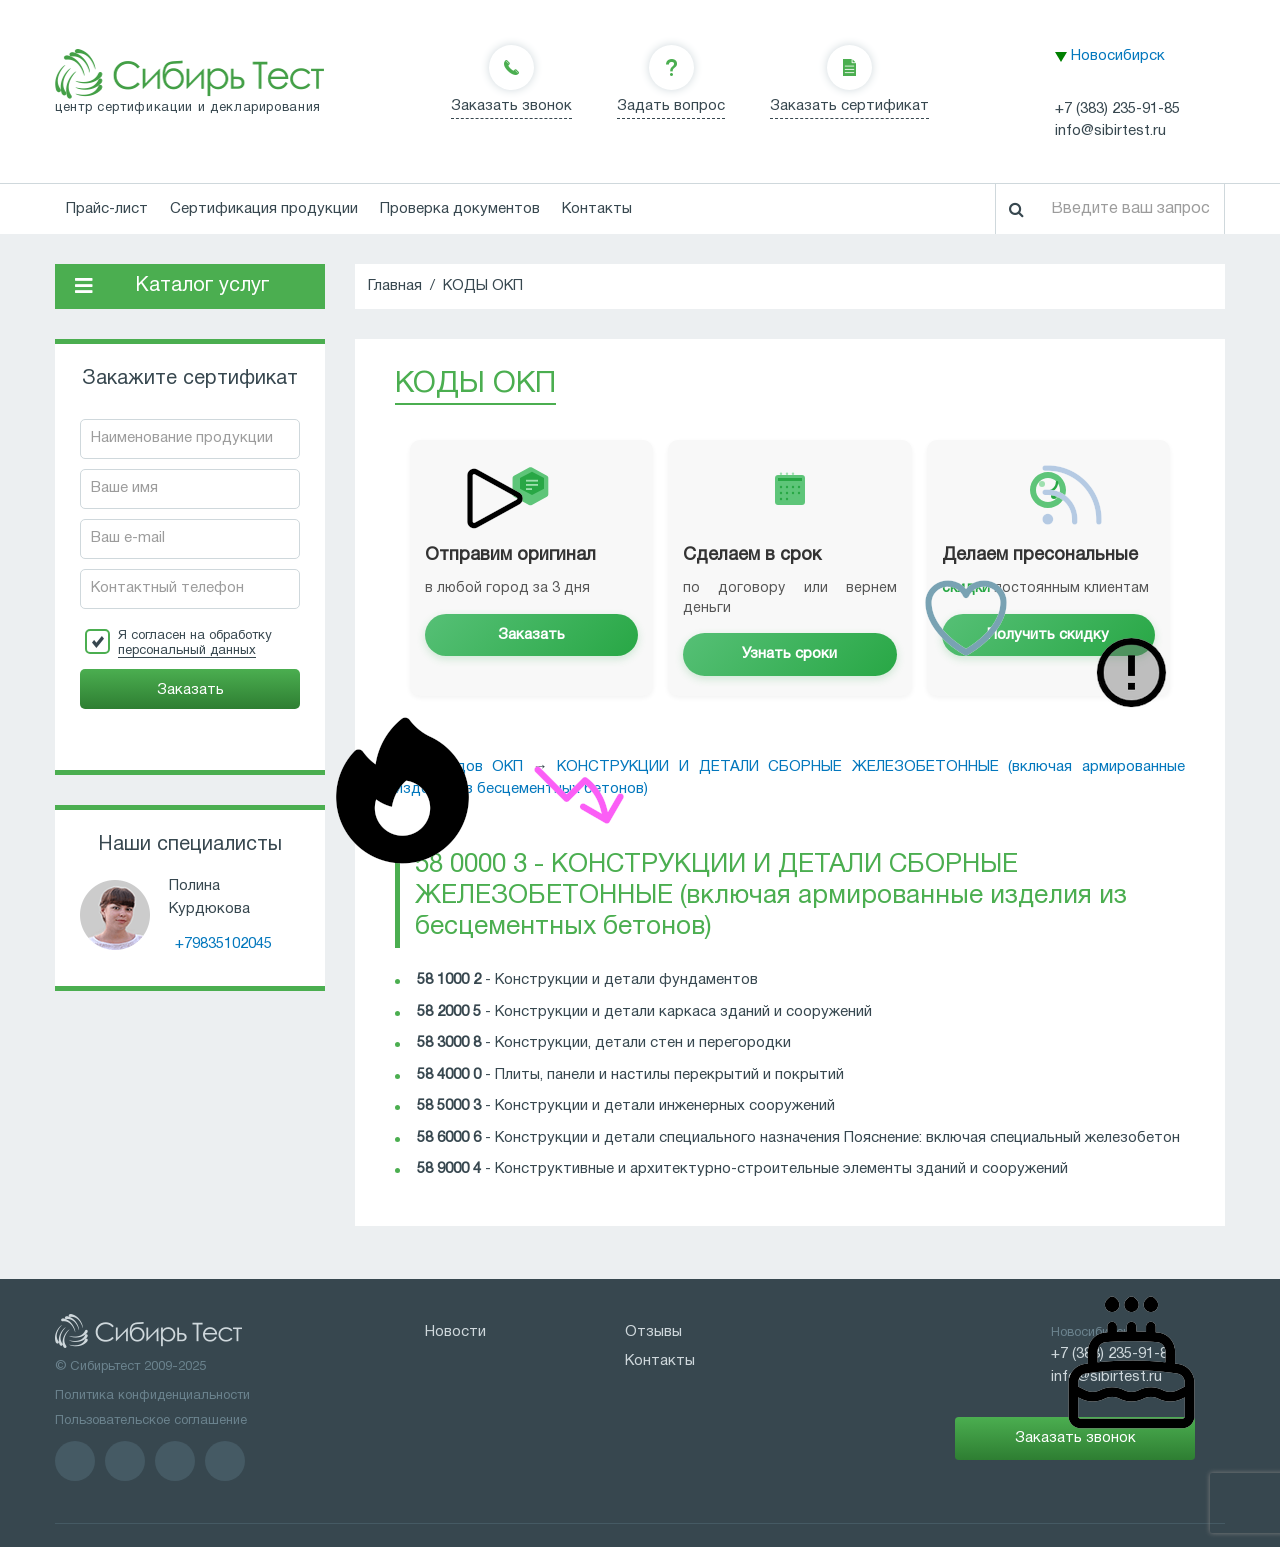 The image size is (1280, 1547). Describe the element at coordinates (494, 498) in the screenshot. I see `play media or video content` at that location.